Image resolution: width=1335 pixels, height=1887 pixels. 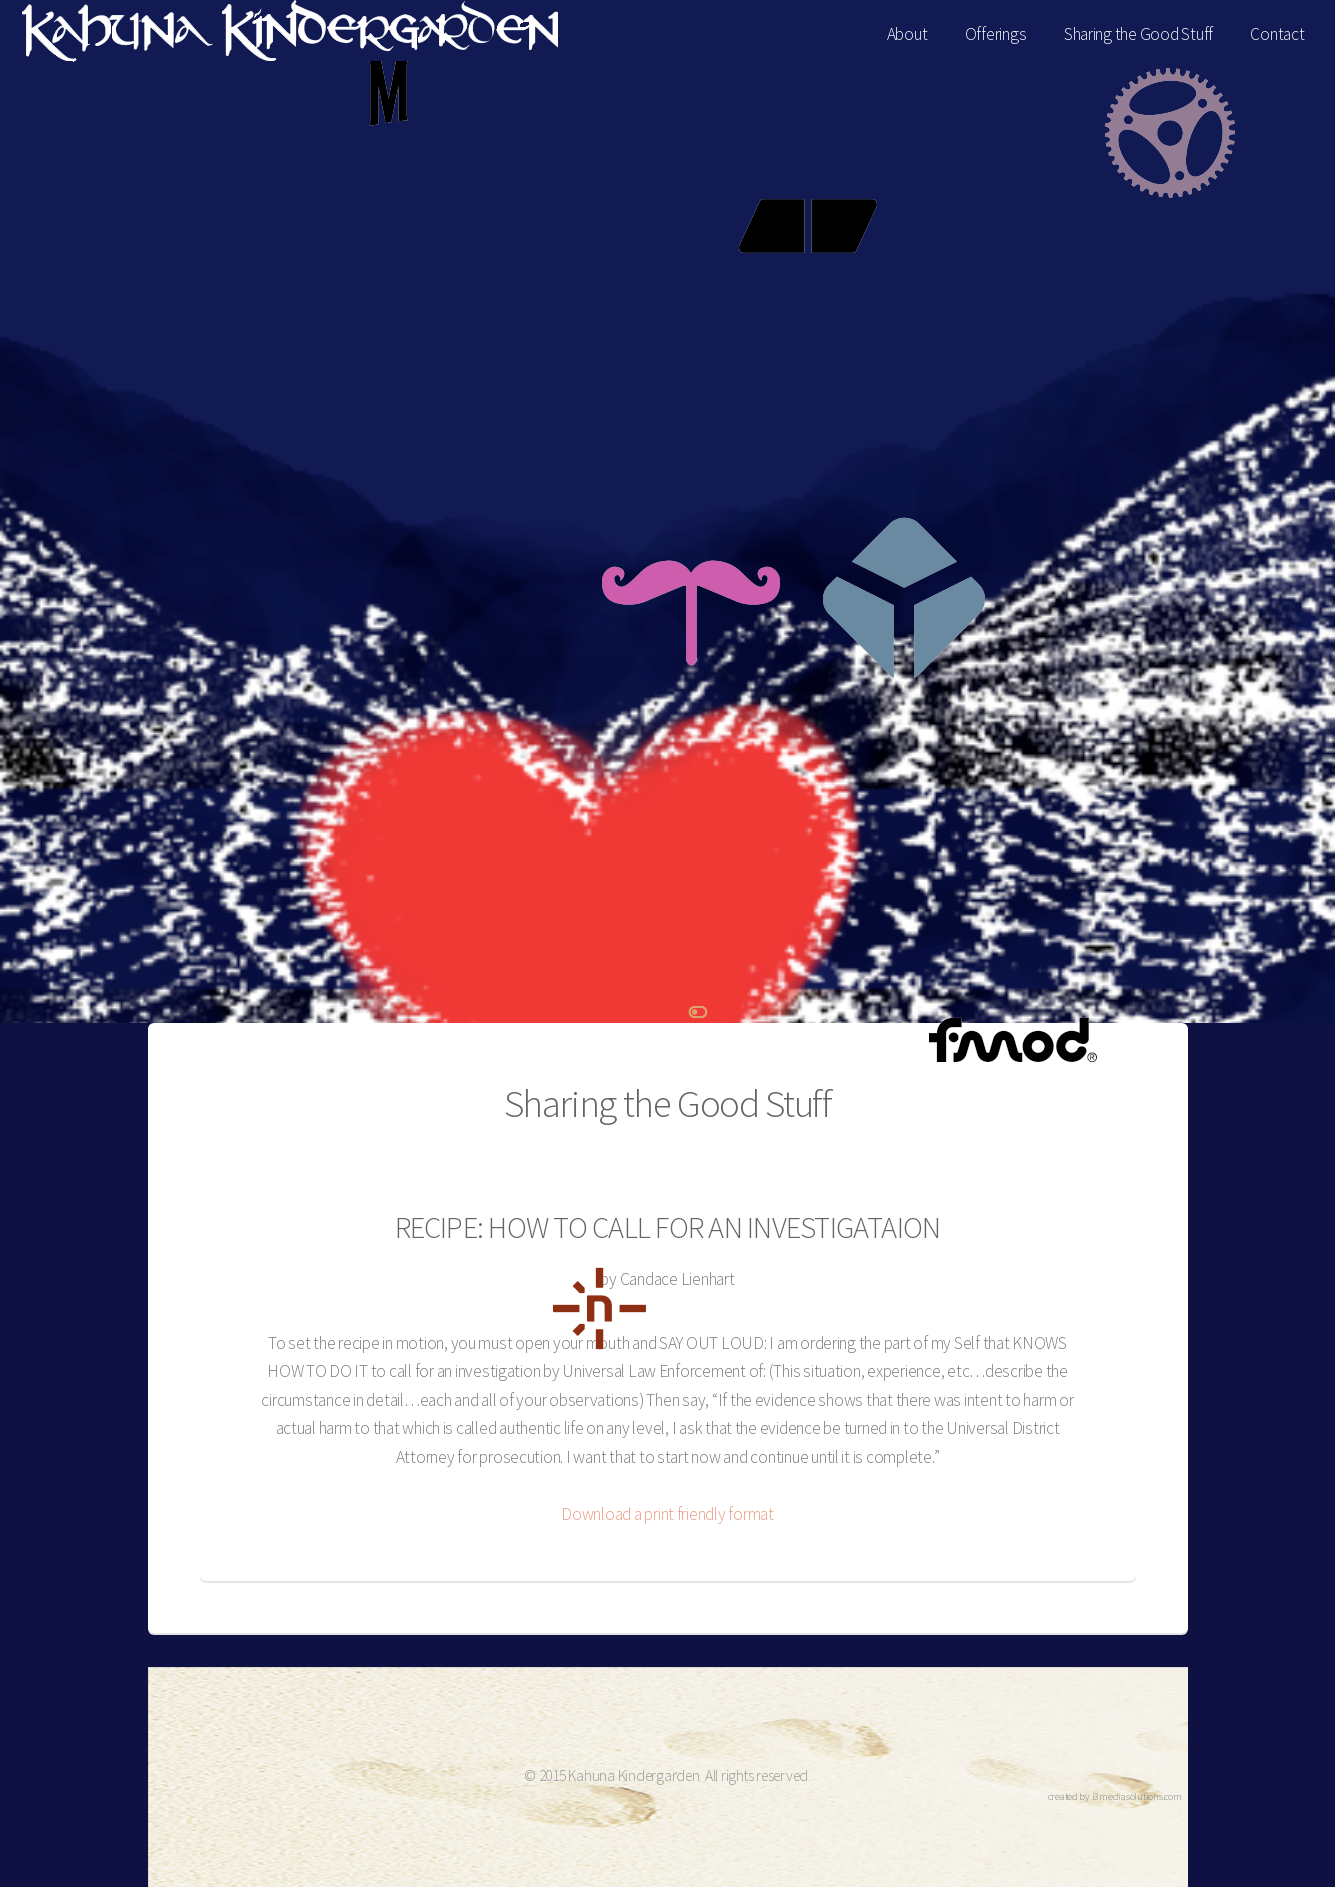 What do you see at coordinates (691, 613) in the screenshot?
I see `handlebars.js templating library logo` at bounding box center [691, 613].